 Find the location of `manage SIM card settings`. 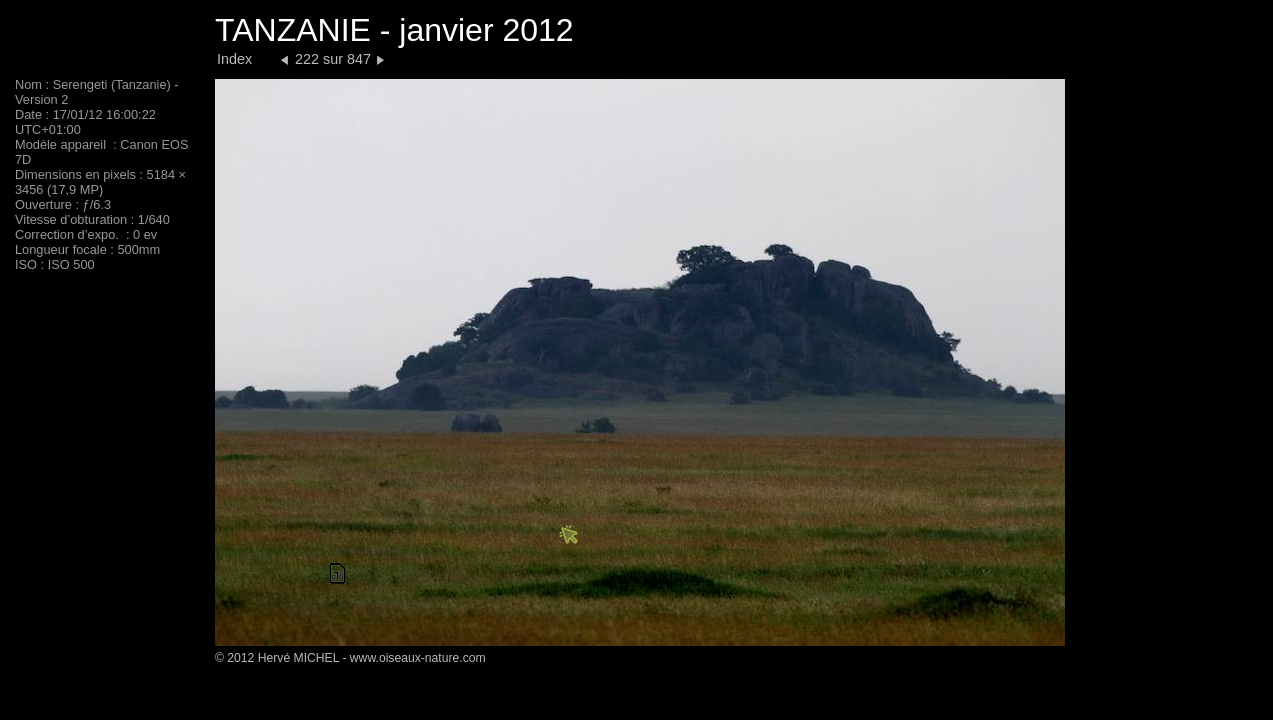

manage SIM card settings is located at coordinates (337, 573).